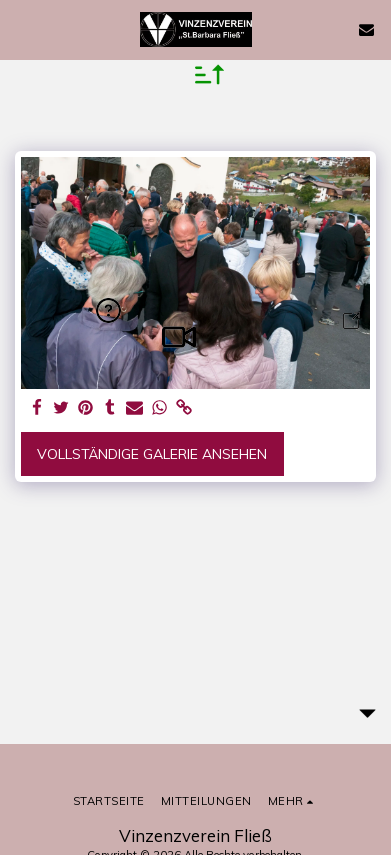  What do you see at coordinates (367, 711) in the screenshot?
I see `expand a dropdown menu` at bounding box center [367, 711].